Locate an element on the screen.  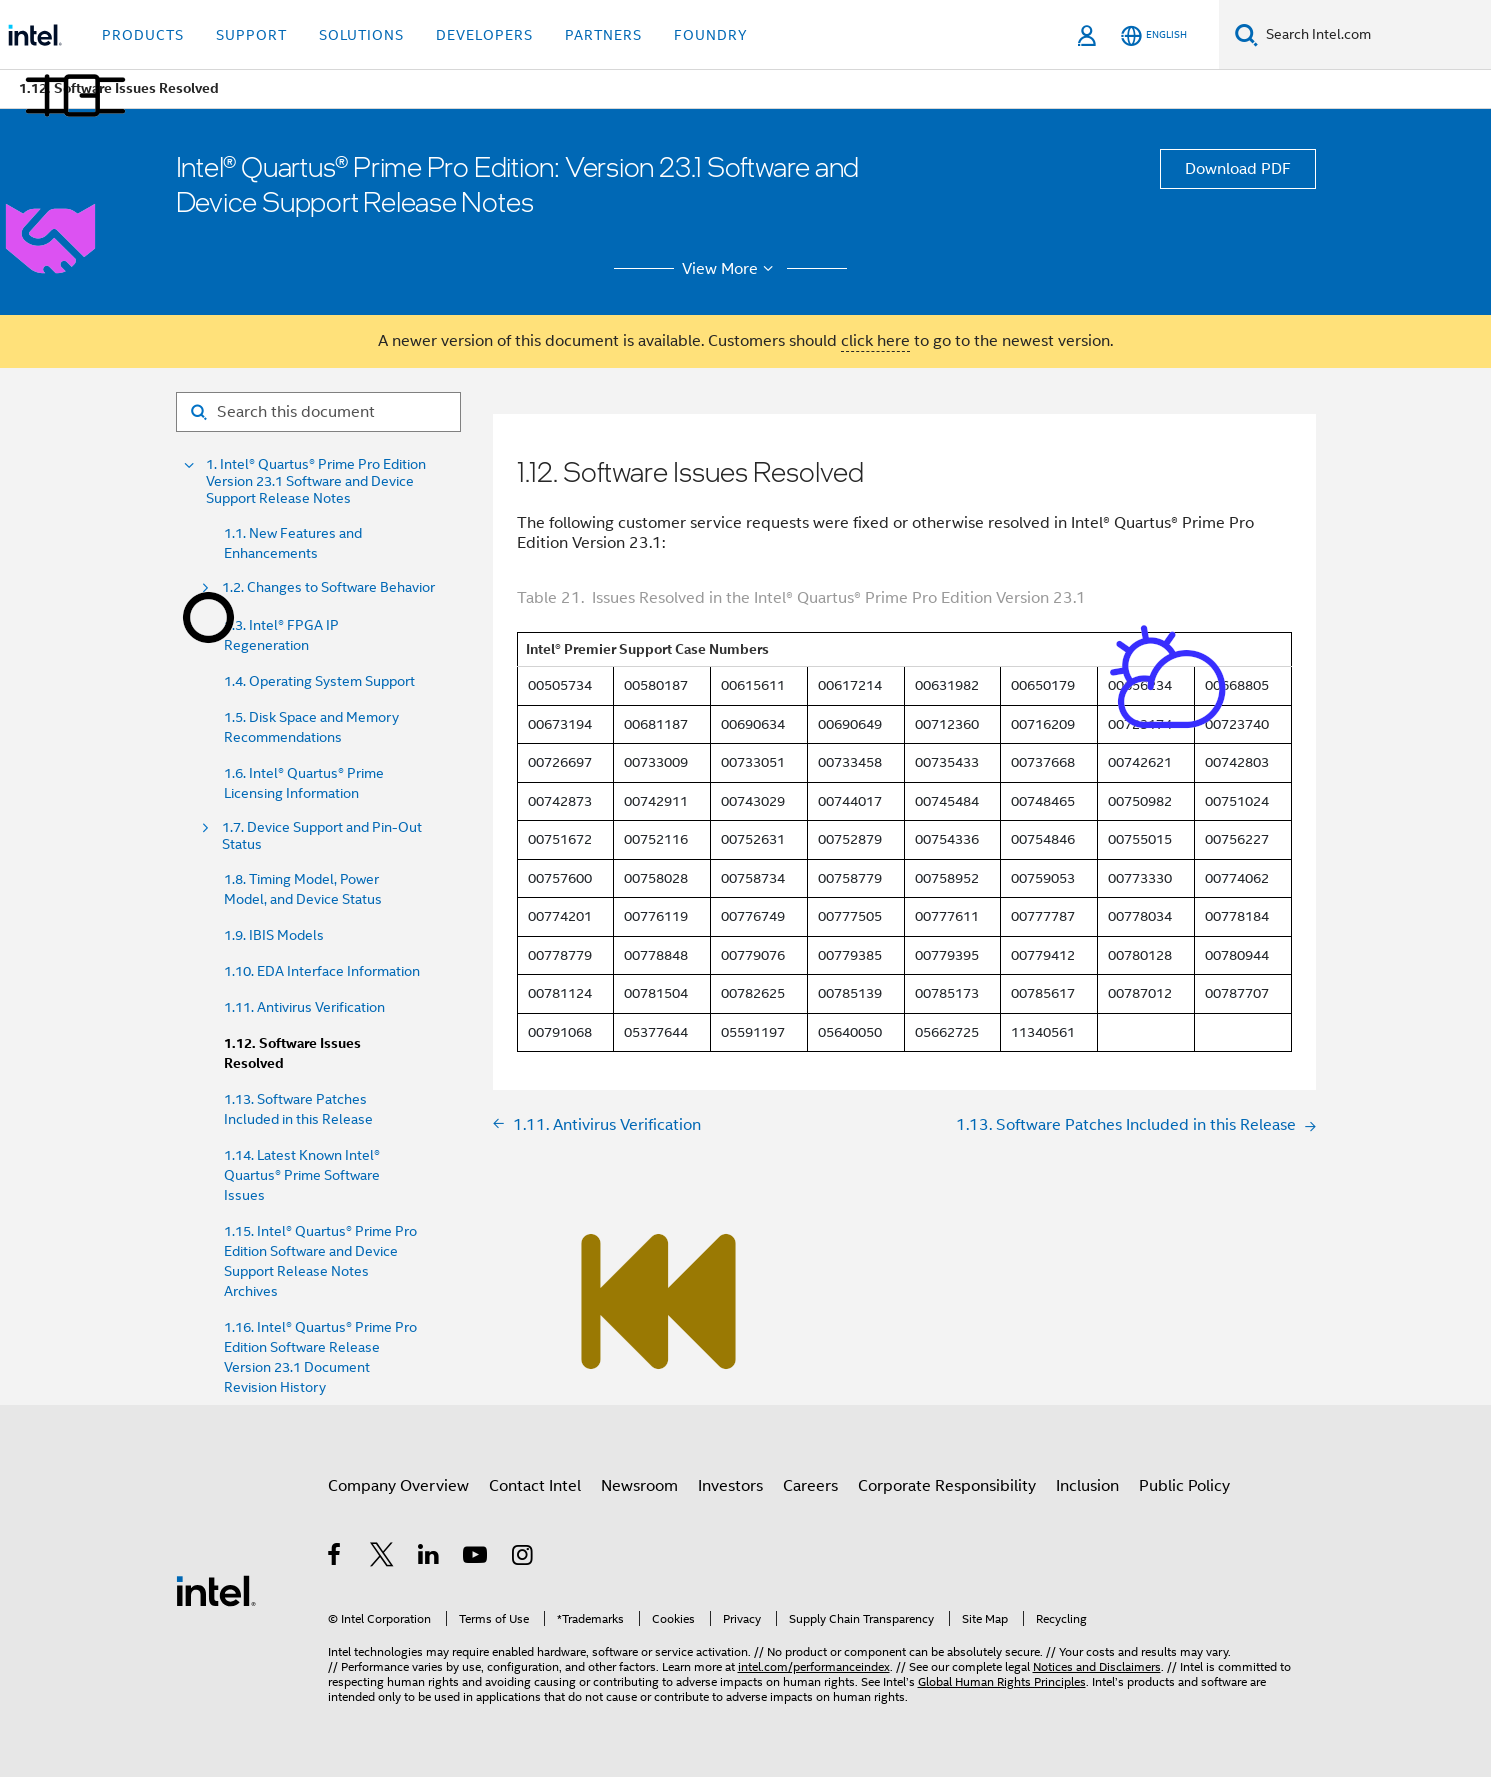
represents an empty or unselected state is located at coordinates (208, 617).